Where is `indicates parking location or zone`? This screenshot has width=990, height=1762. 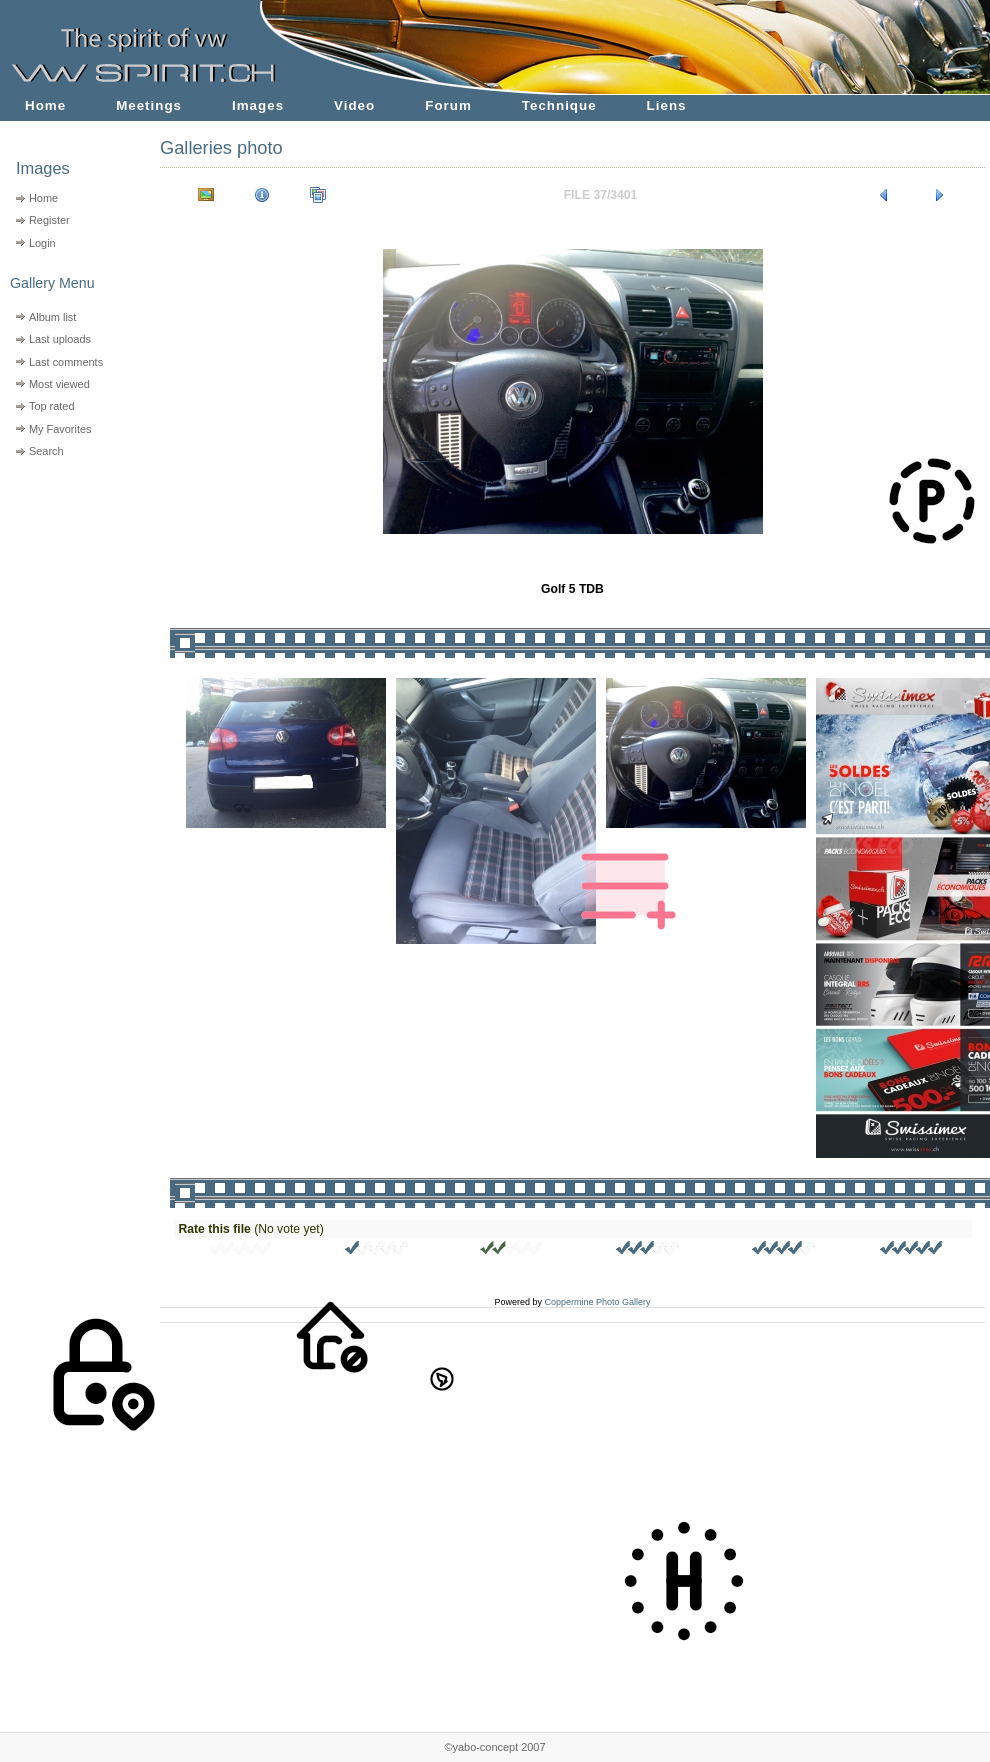
indicates parking location or zone is located at coordinates (932, 501).